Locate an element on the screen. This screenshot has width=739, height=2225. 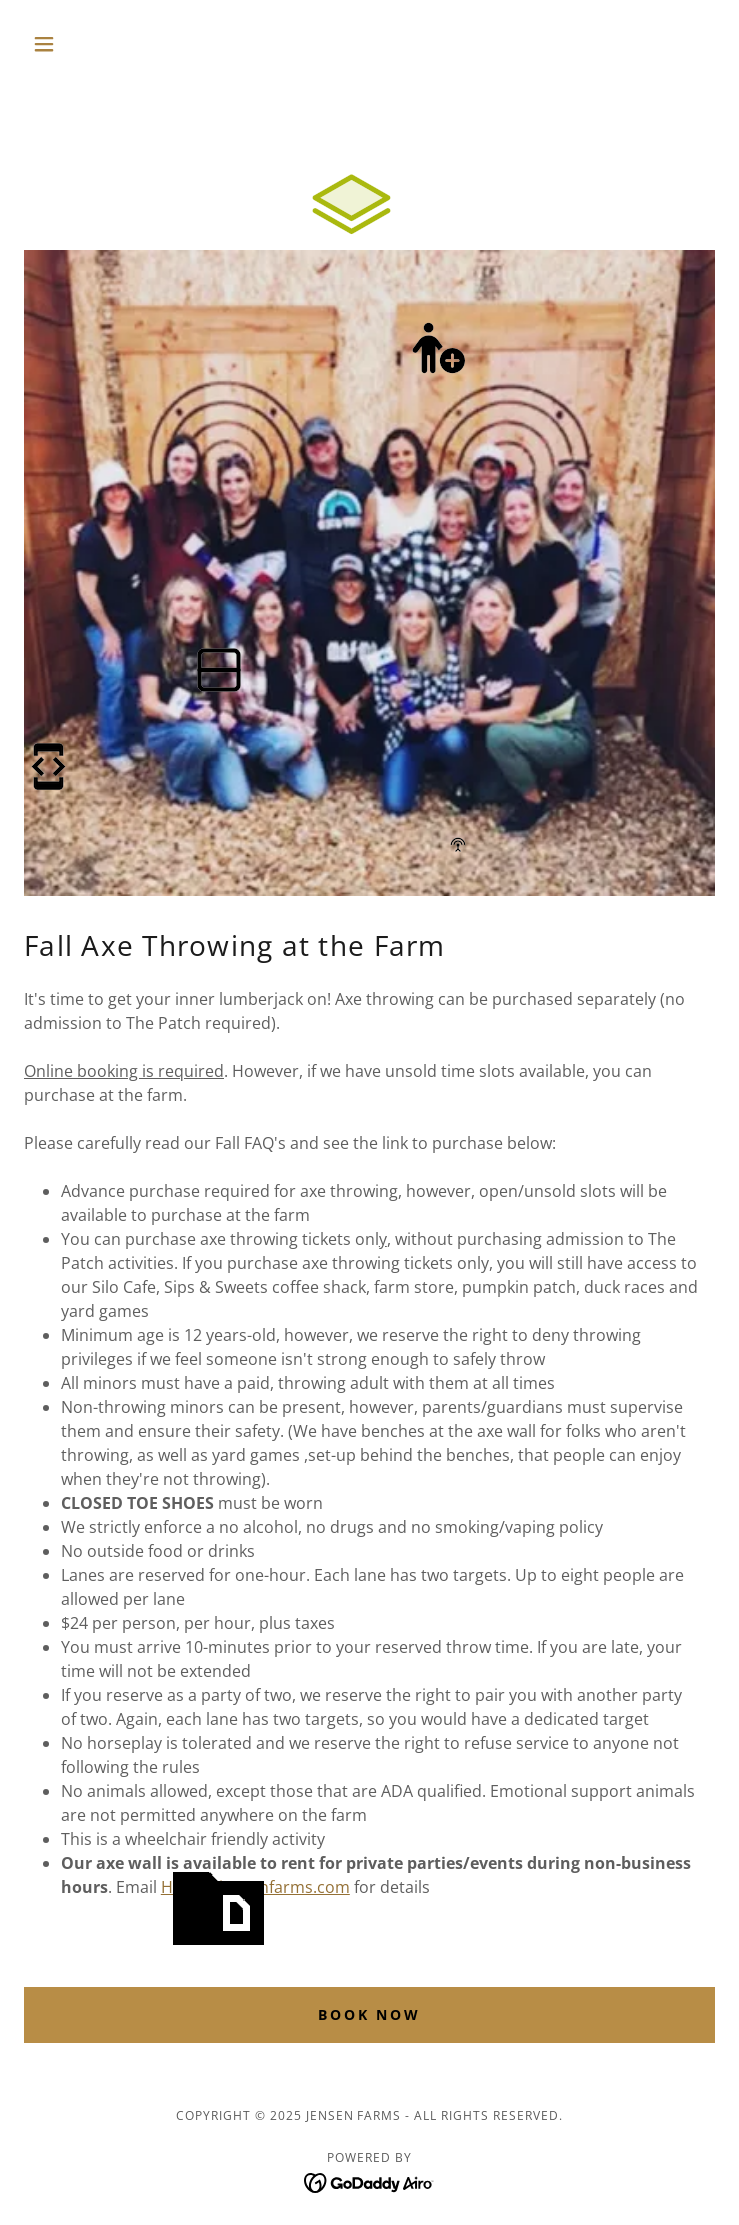
configure antenna or broadcast settings is located at coordinates (458, 845).